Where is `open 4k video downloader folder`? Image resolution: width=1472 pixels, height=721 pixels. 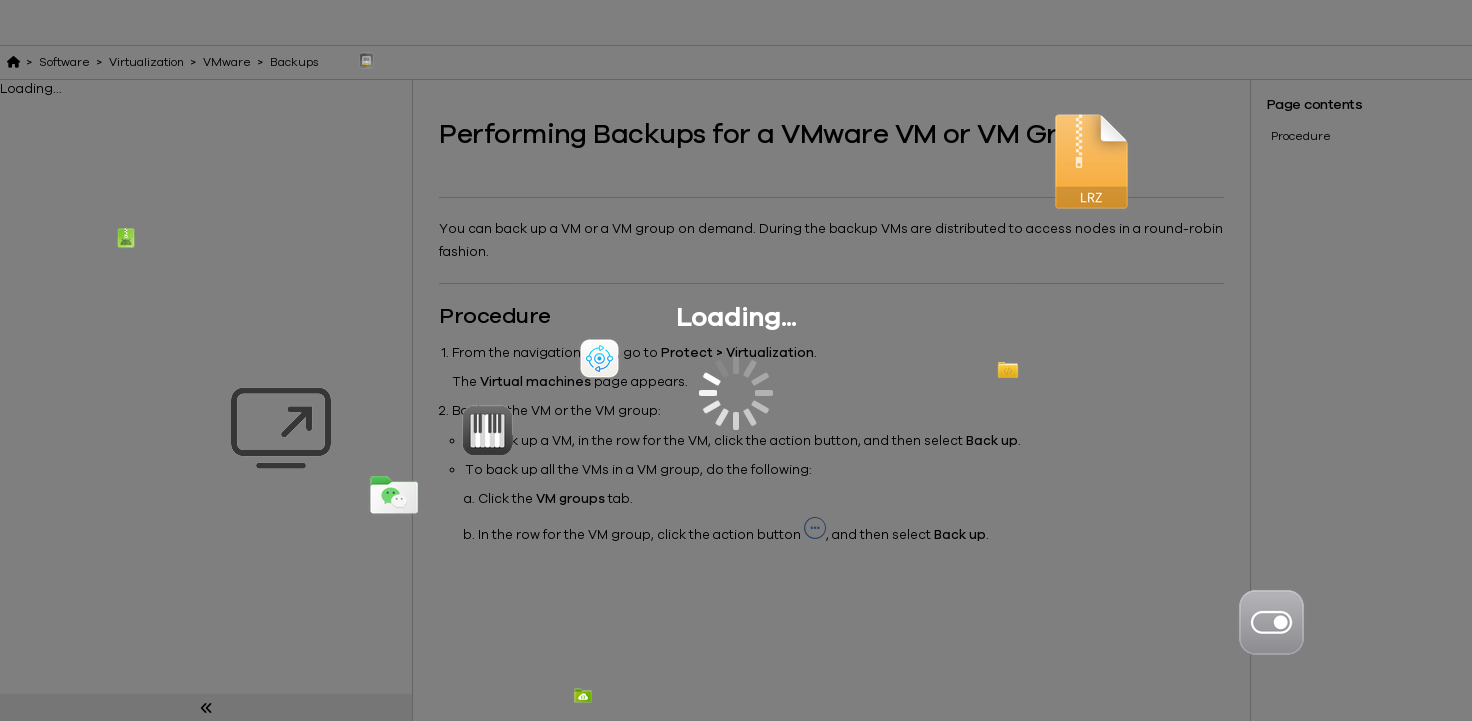
open 4k video downloader folder is located at coordinates (583, 696).